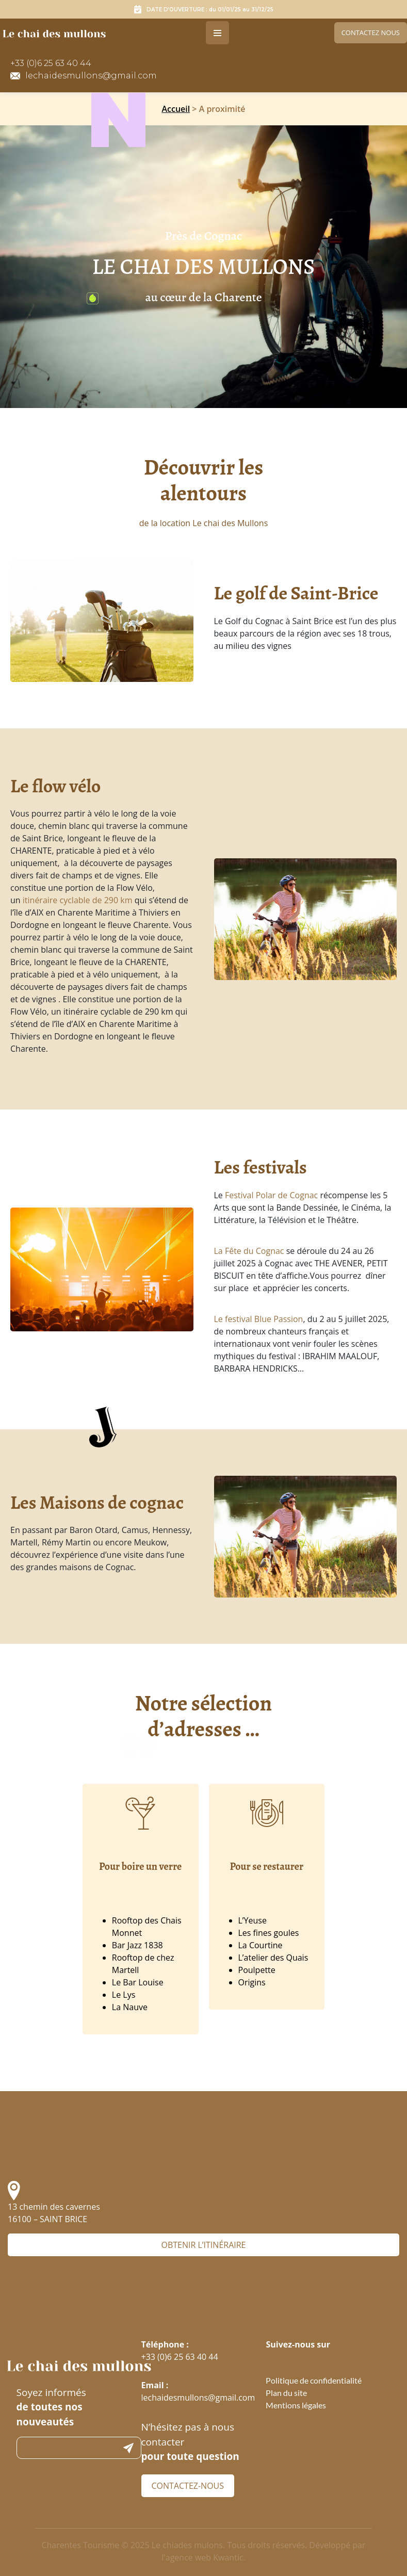 This screenshot has width=407, height=2576. I want to click on cloudcannon logo, so click(138, 1745).